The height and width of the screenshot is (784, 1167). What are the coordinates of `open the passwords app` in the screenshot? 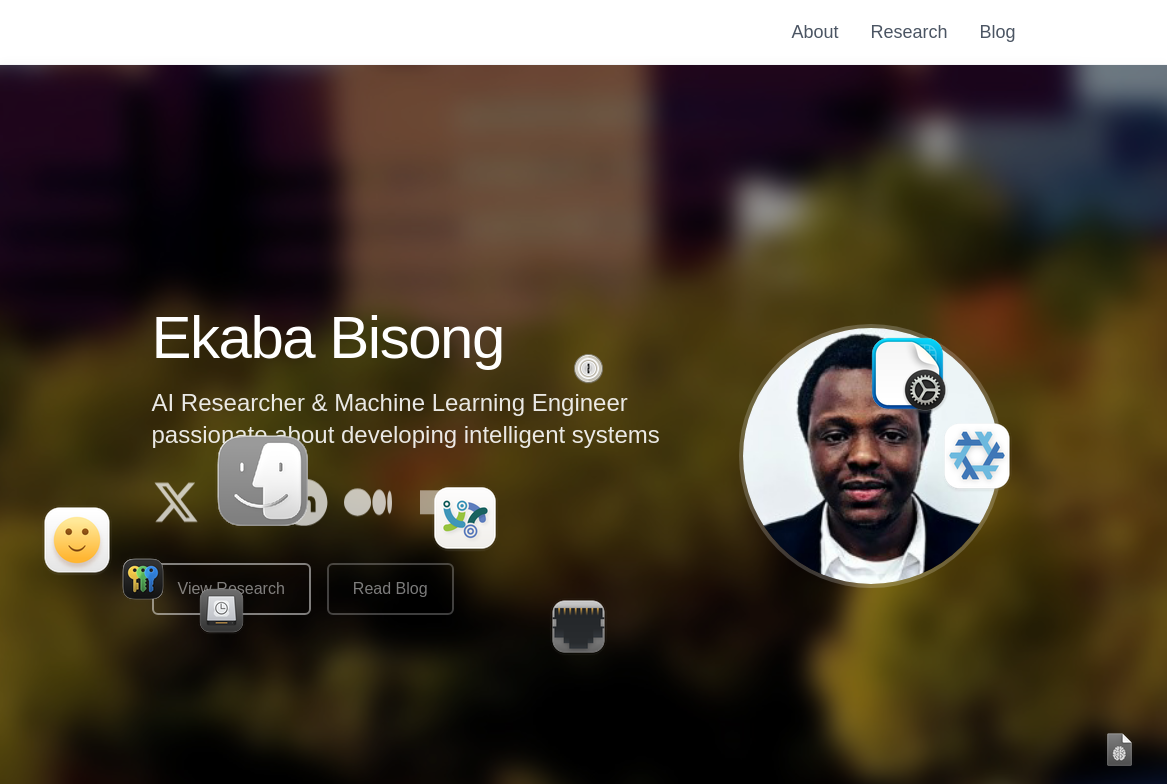 It's located at (143, 579).